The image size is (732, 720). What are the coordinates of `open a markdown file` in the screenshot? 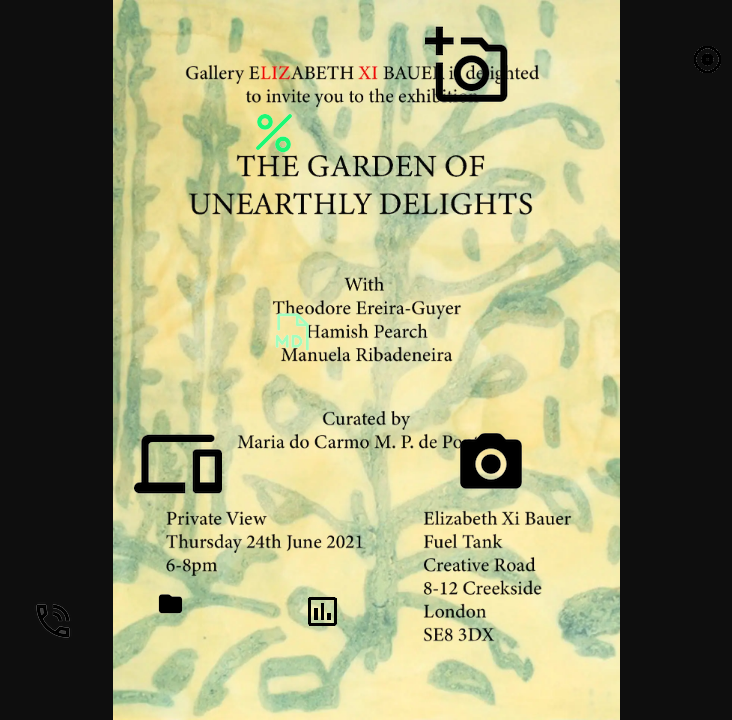 It's located at (293, 332).